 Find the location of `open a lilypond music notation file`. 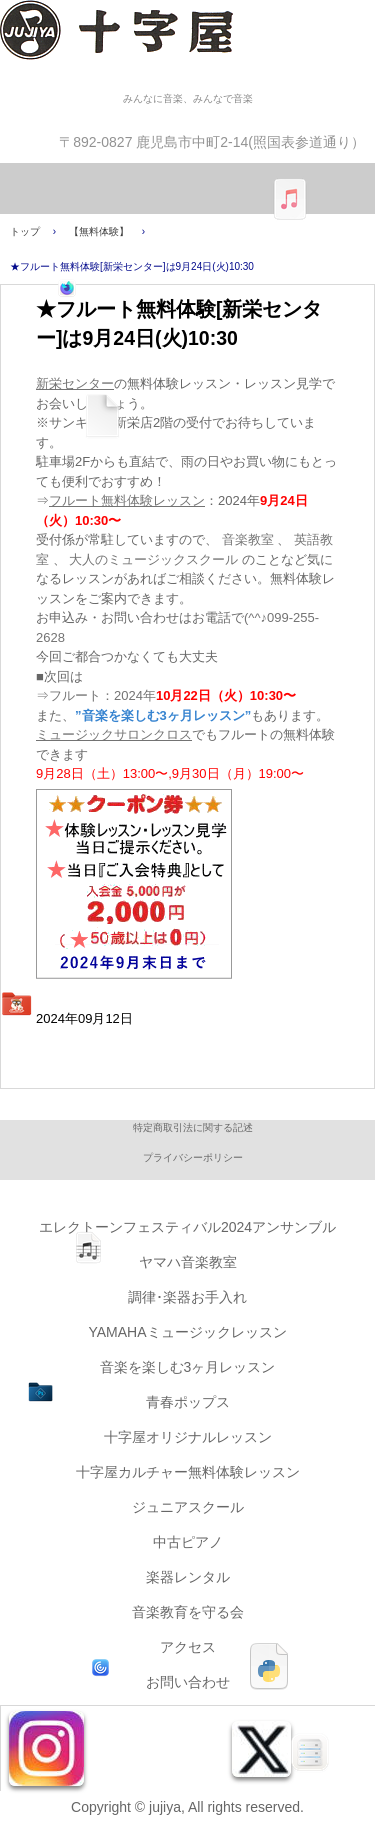

open a lilypond music notation file is located at coordinates (88, 1247).